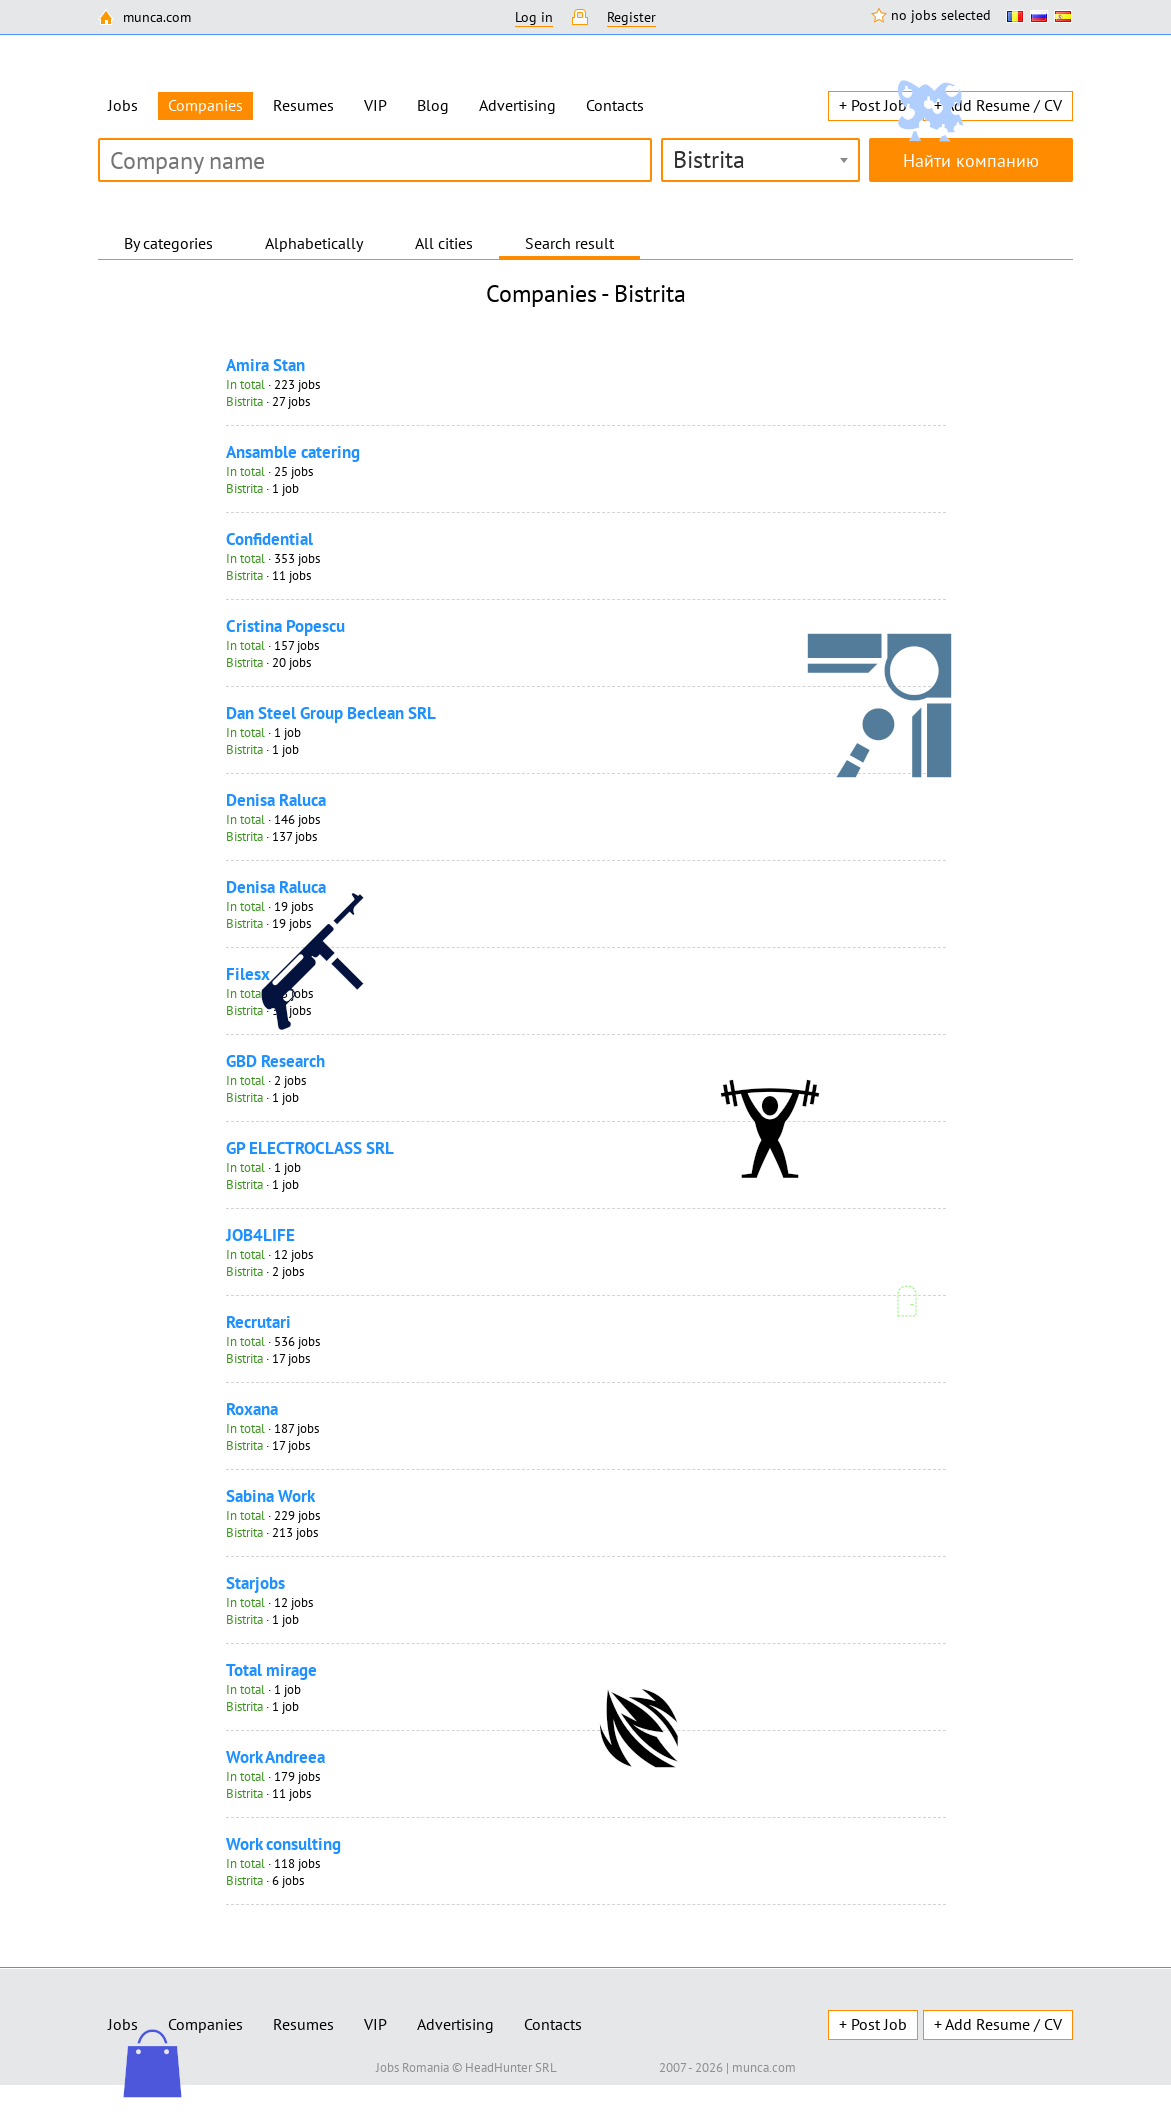 The height and width of the screenshot is (2119, 1171). I want to click on access workout or exercise tracking, so click(770, 1129).